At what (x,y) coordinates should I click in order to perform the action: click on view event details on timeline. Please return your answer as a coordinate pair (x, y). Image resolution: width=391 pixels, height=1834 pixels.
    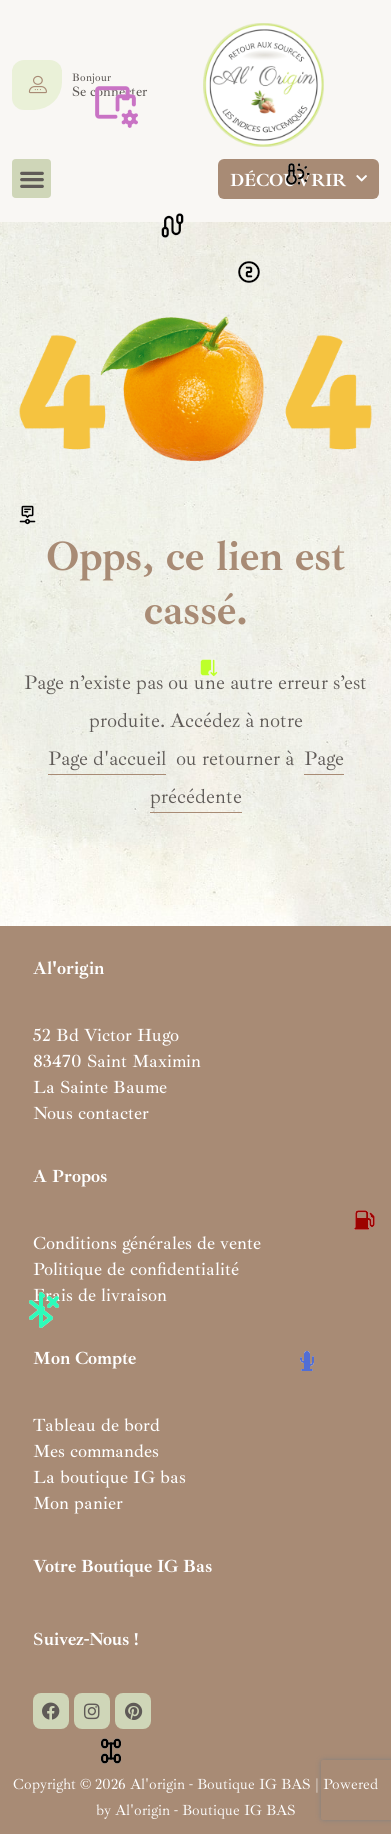
    Looking at the image, I should click on (27, 514).